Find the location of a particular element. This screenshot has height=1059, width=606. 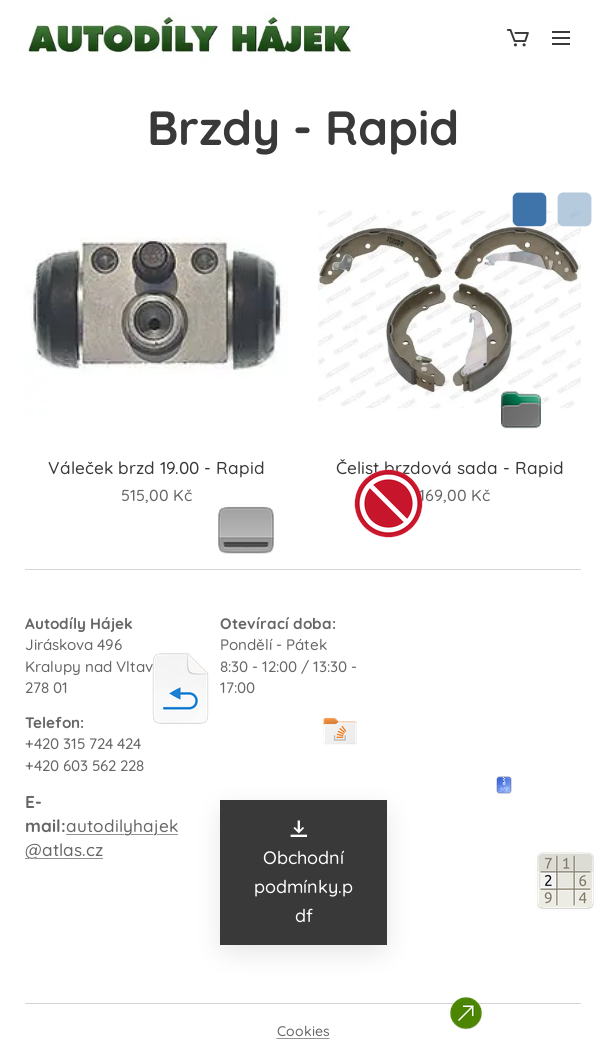

view task list or to-do items is located at coordinates (552, 215).